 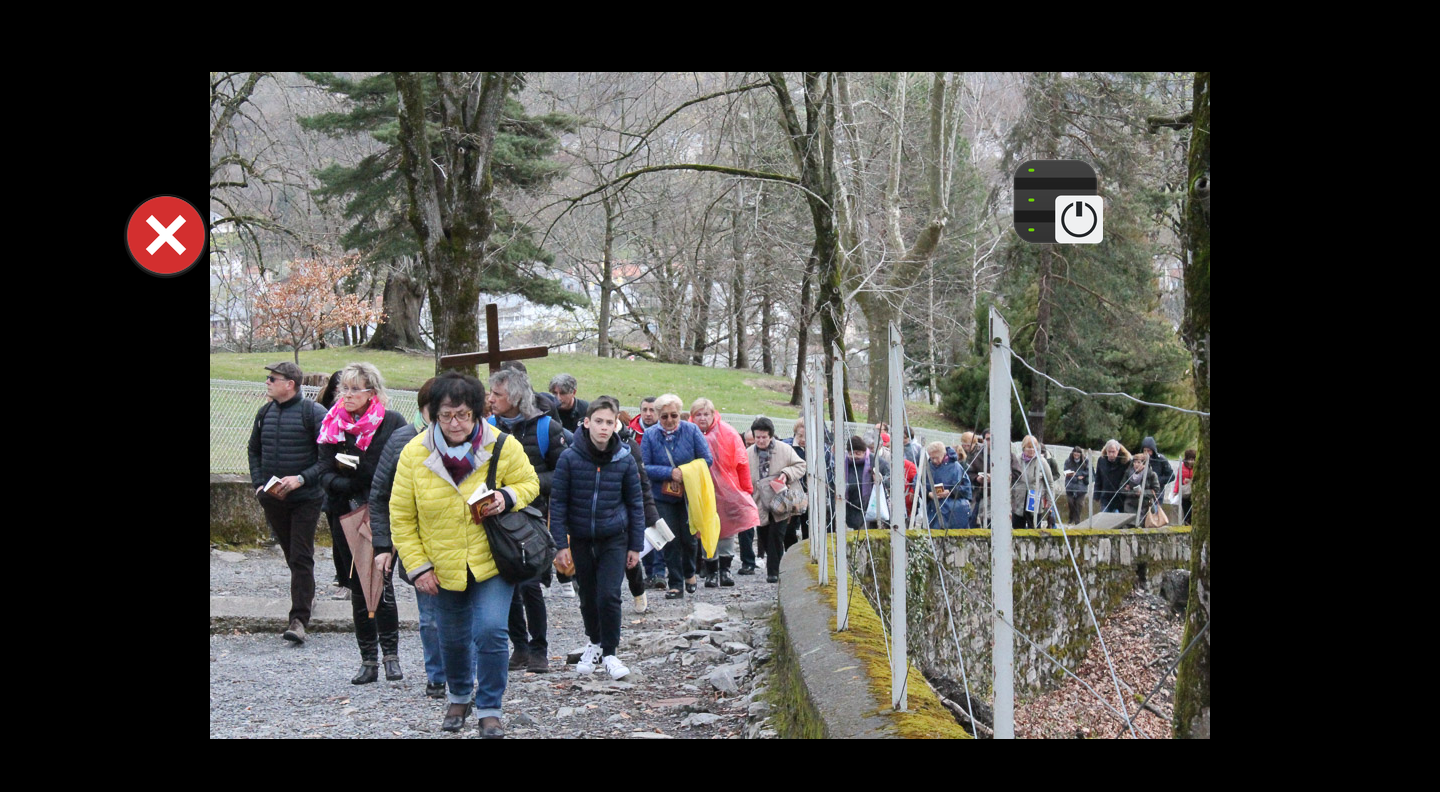 I want to click on configure network boot server settings, so click(x=1056, y=203).